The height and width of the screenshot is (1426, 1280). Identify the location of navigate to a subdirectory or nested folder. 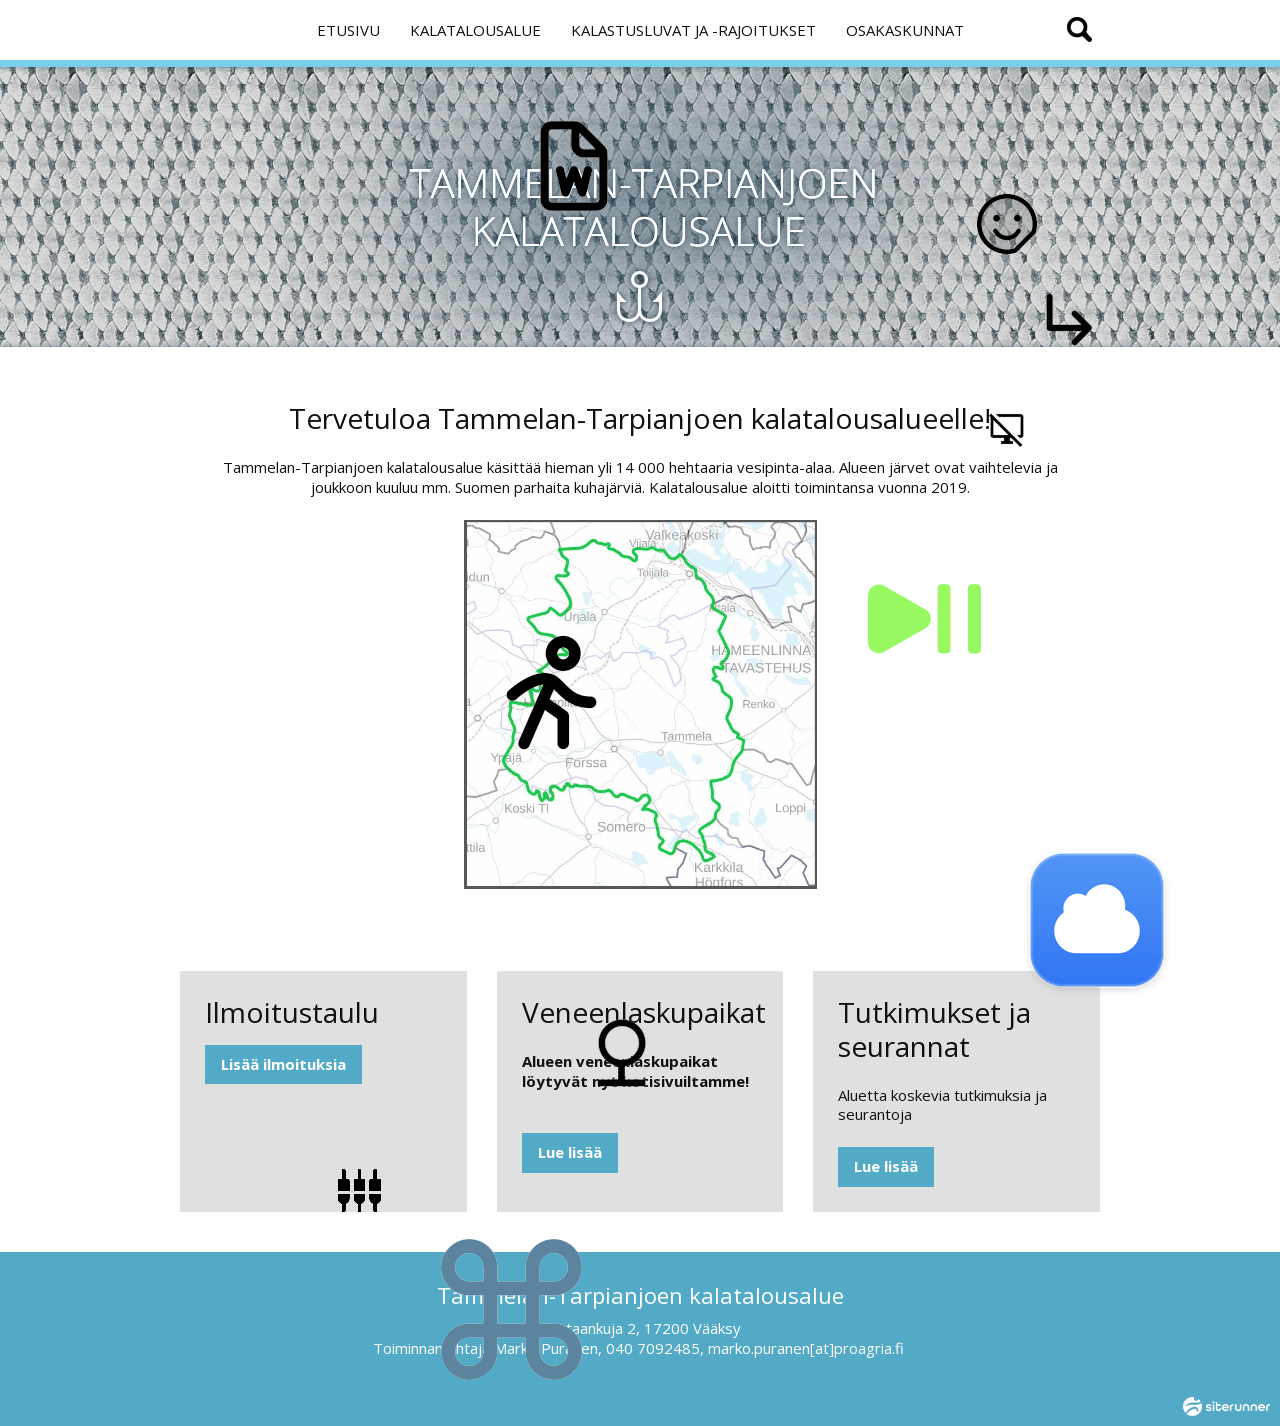
(1071, 318).